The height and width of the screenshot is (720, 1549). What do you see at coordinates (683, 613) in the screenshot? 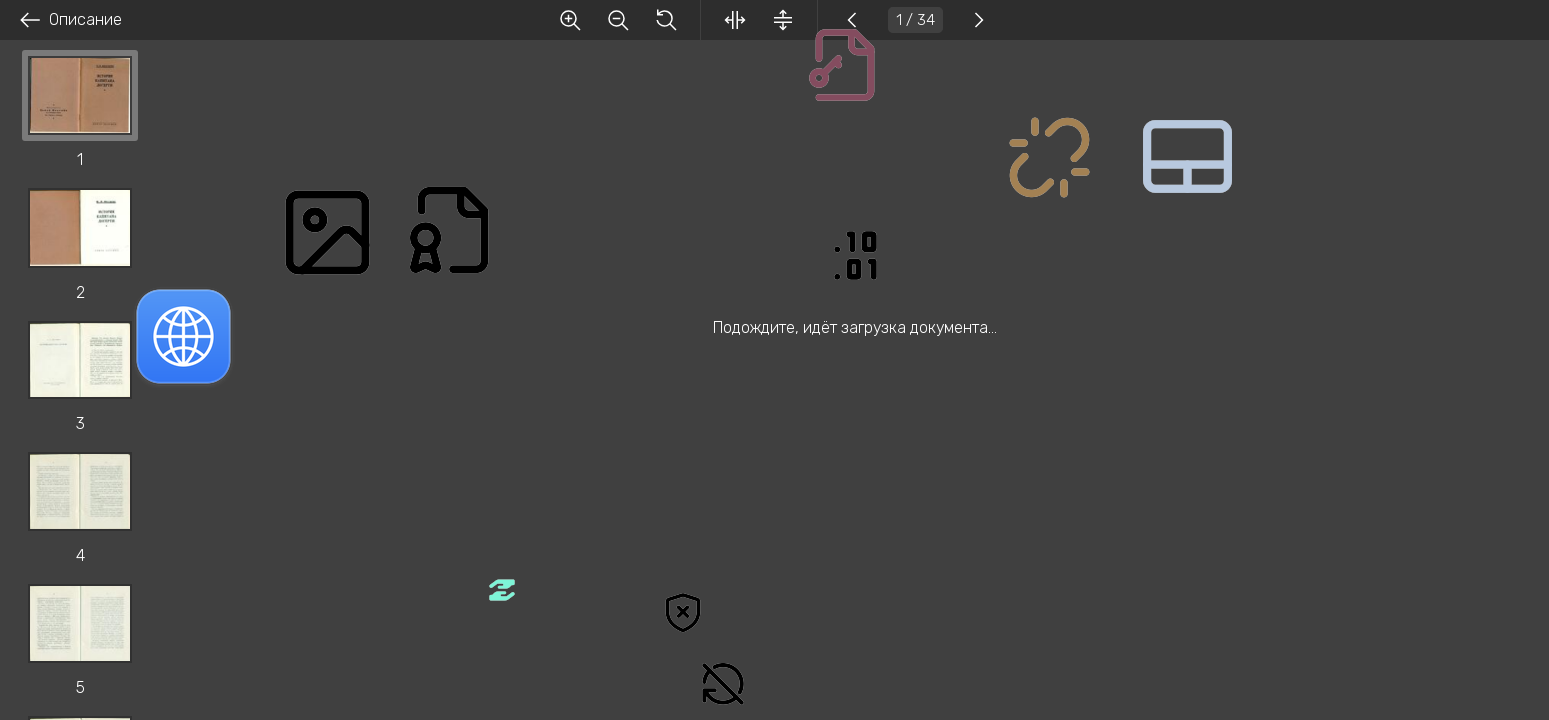
I see `security check failed` at bounding box center [683, 613].